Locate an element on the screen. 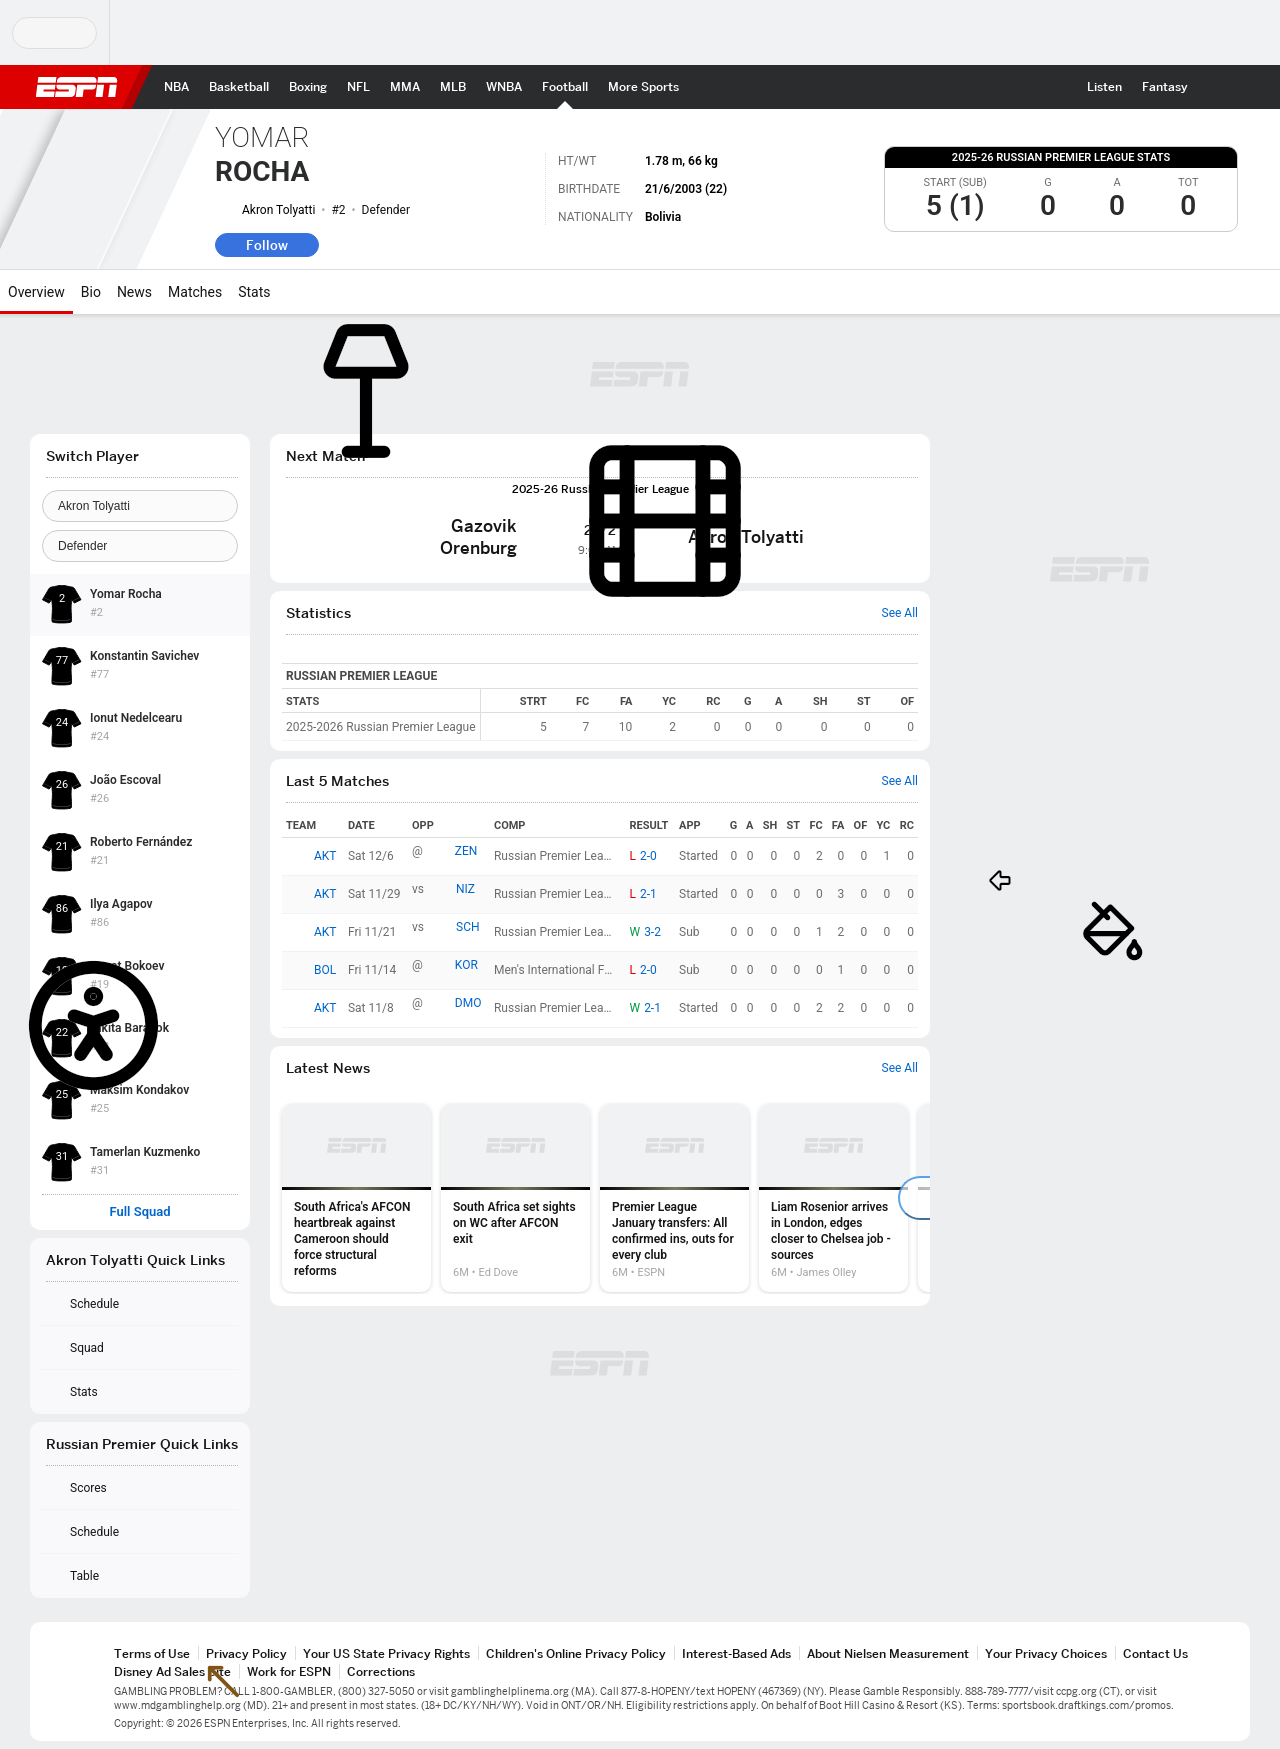 The height and width of the screenshot is (1749, 1280). fill an area with color is located at coordinates (1113, 931).